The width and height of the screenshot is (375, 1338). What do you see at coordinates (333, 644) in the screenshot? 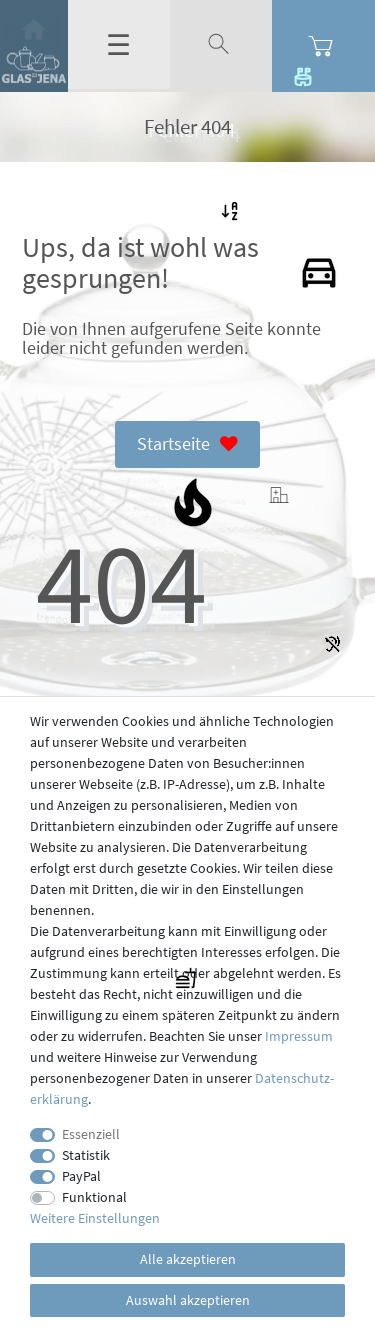
I see `indicates hearing assistance is disabled` at bounding box center [333, 644].